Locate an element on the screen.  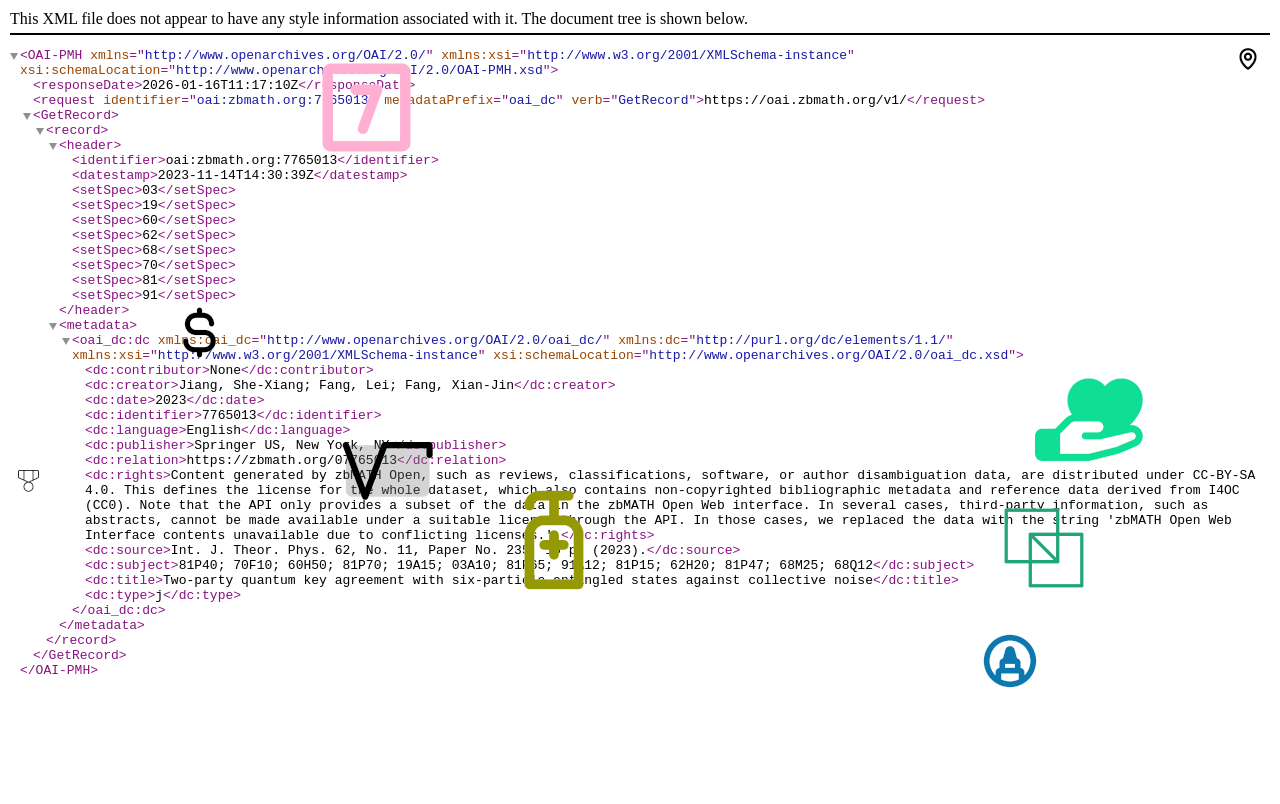
view achievements or awards is located at coordinates (28, 479).